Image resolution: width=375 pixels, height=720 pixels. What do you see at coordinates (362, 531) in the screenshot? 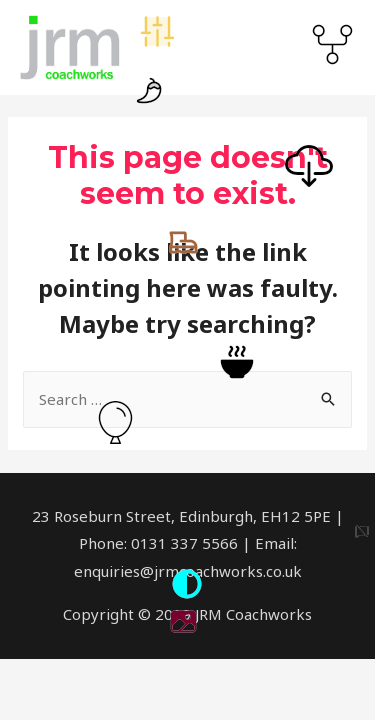
I see `mute or disable chat notifications` at bounding box center [362, 531].